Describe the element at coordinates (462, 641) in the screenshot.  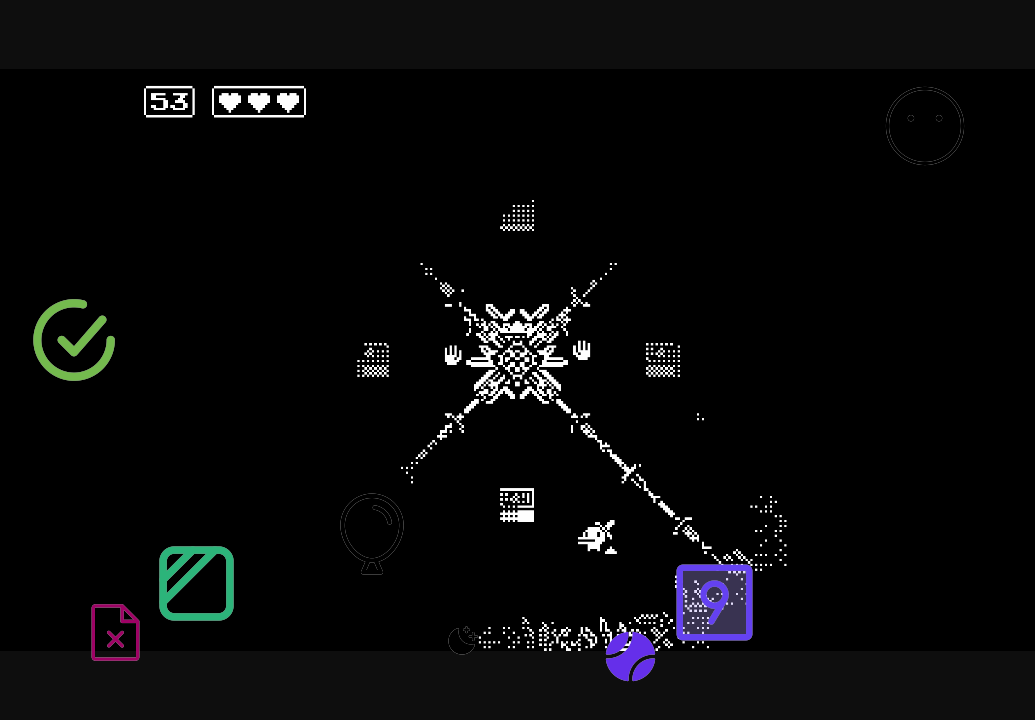
I see `toggle dark mode or night theme` at that location.